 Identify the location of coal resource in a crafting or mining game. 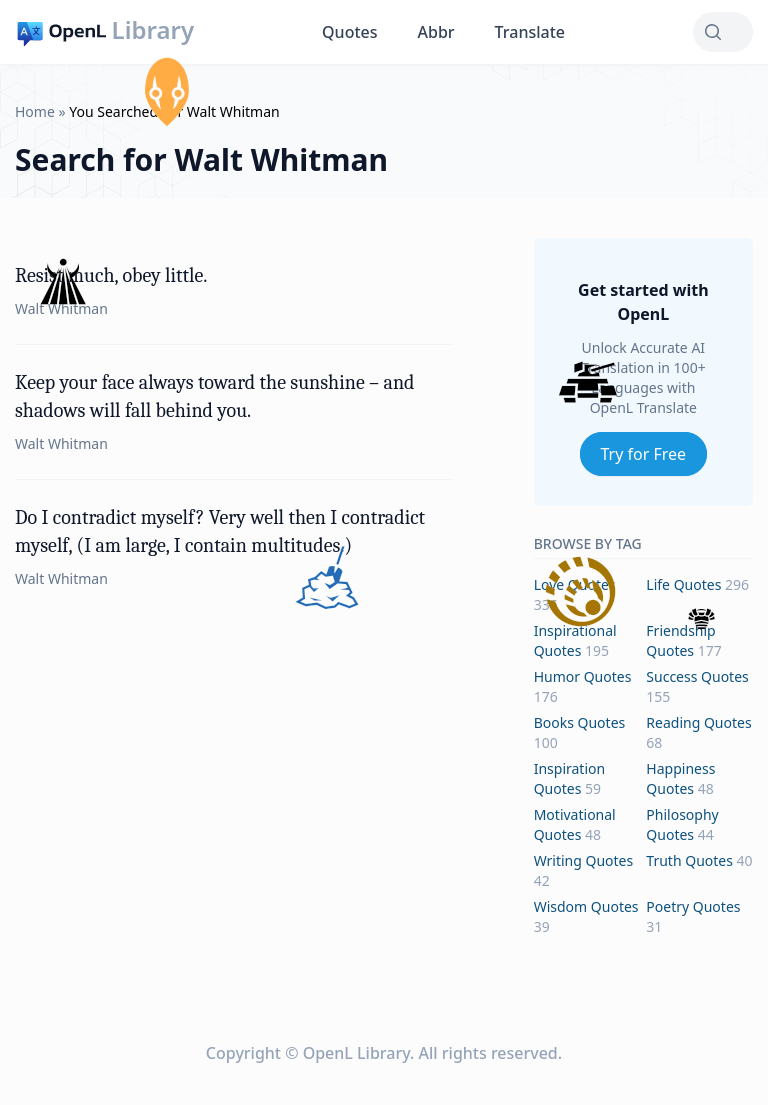
(327, 577).